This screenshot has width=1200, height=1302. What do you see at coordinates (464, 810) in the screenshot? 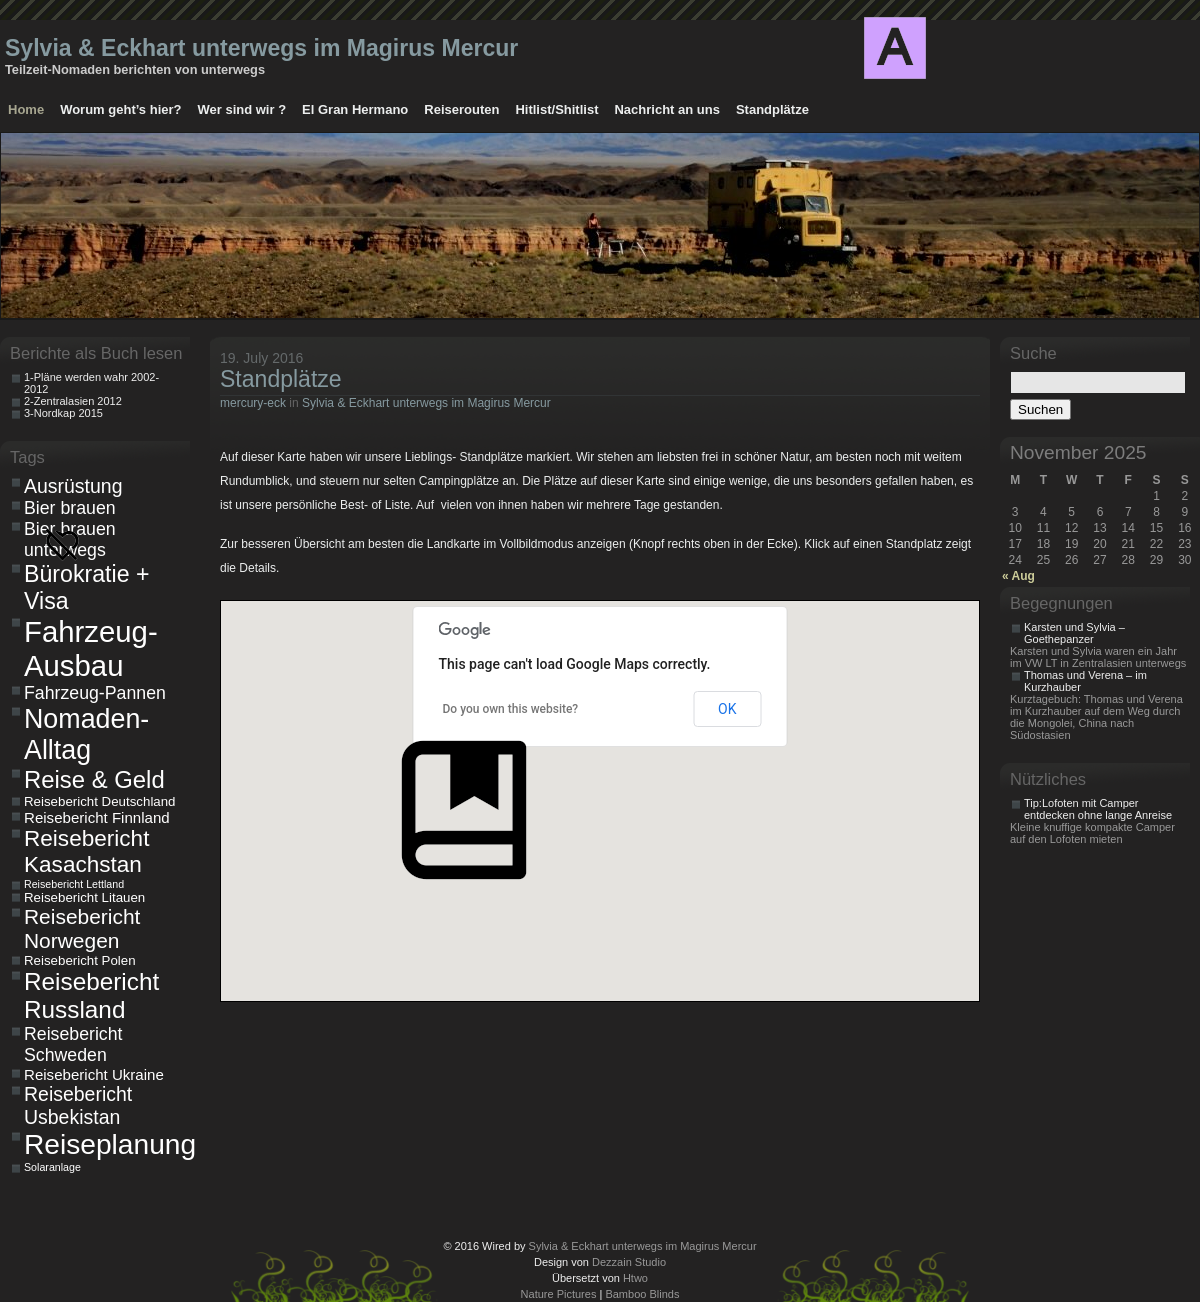
I see `view bookmarked items` at bounding box center [464, 810].